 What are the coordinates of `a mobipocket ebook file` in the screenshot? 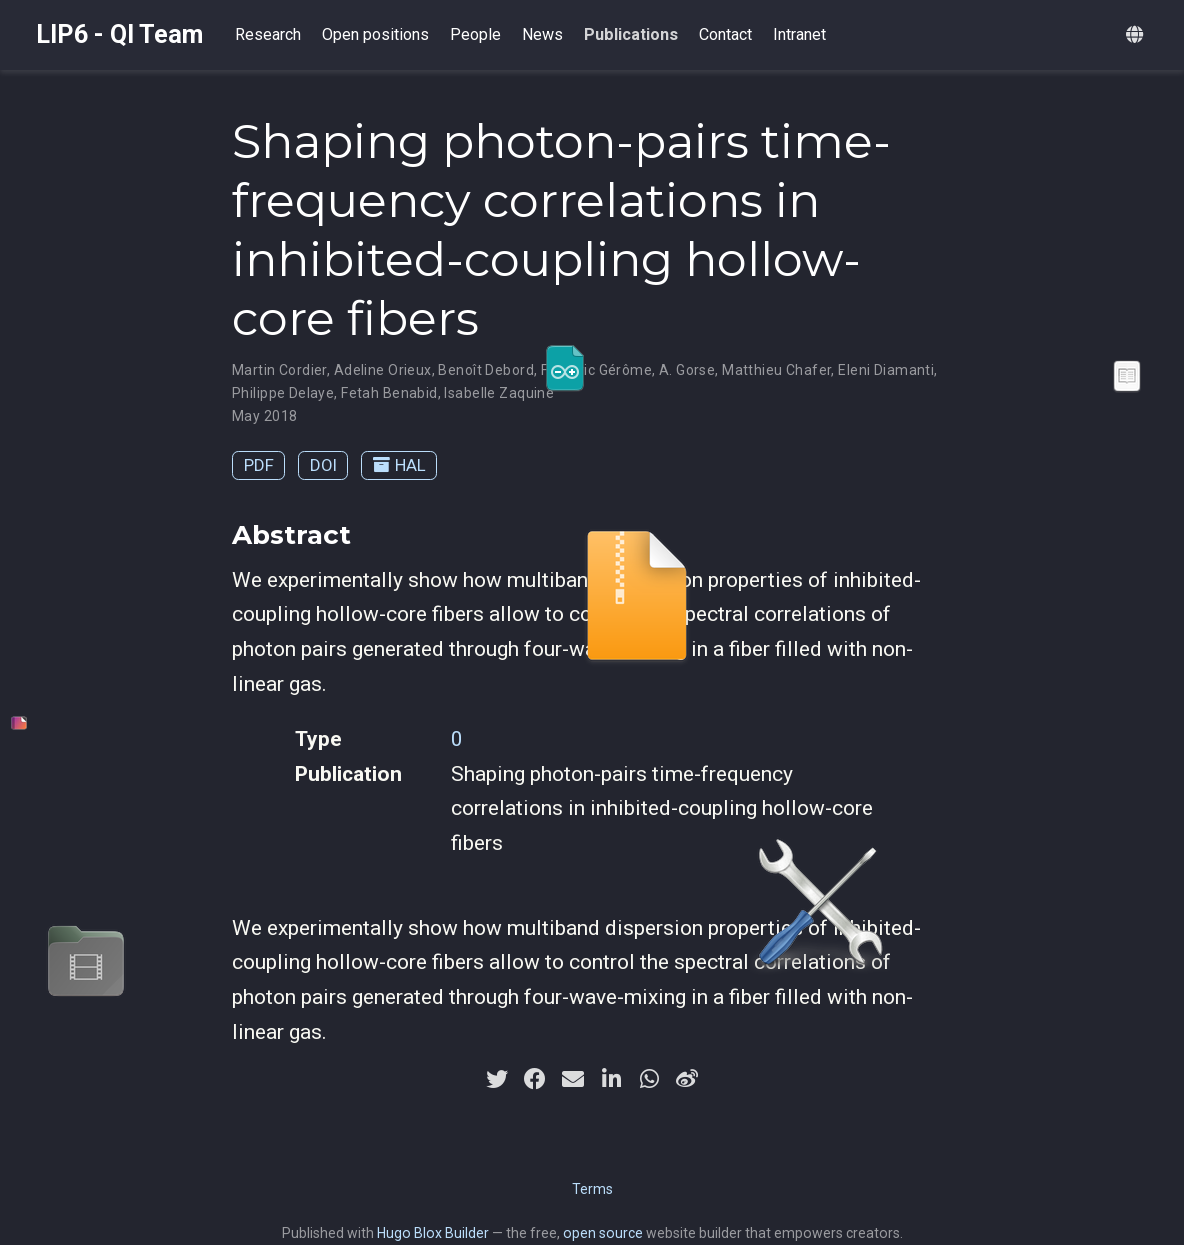 It's located at (1127, 376).